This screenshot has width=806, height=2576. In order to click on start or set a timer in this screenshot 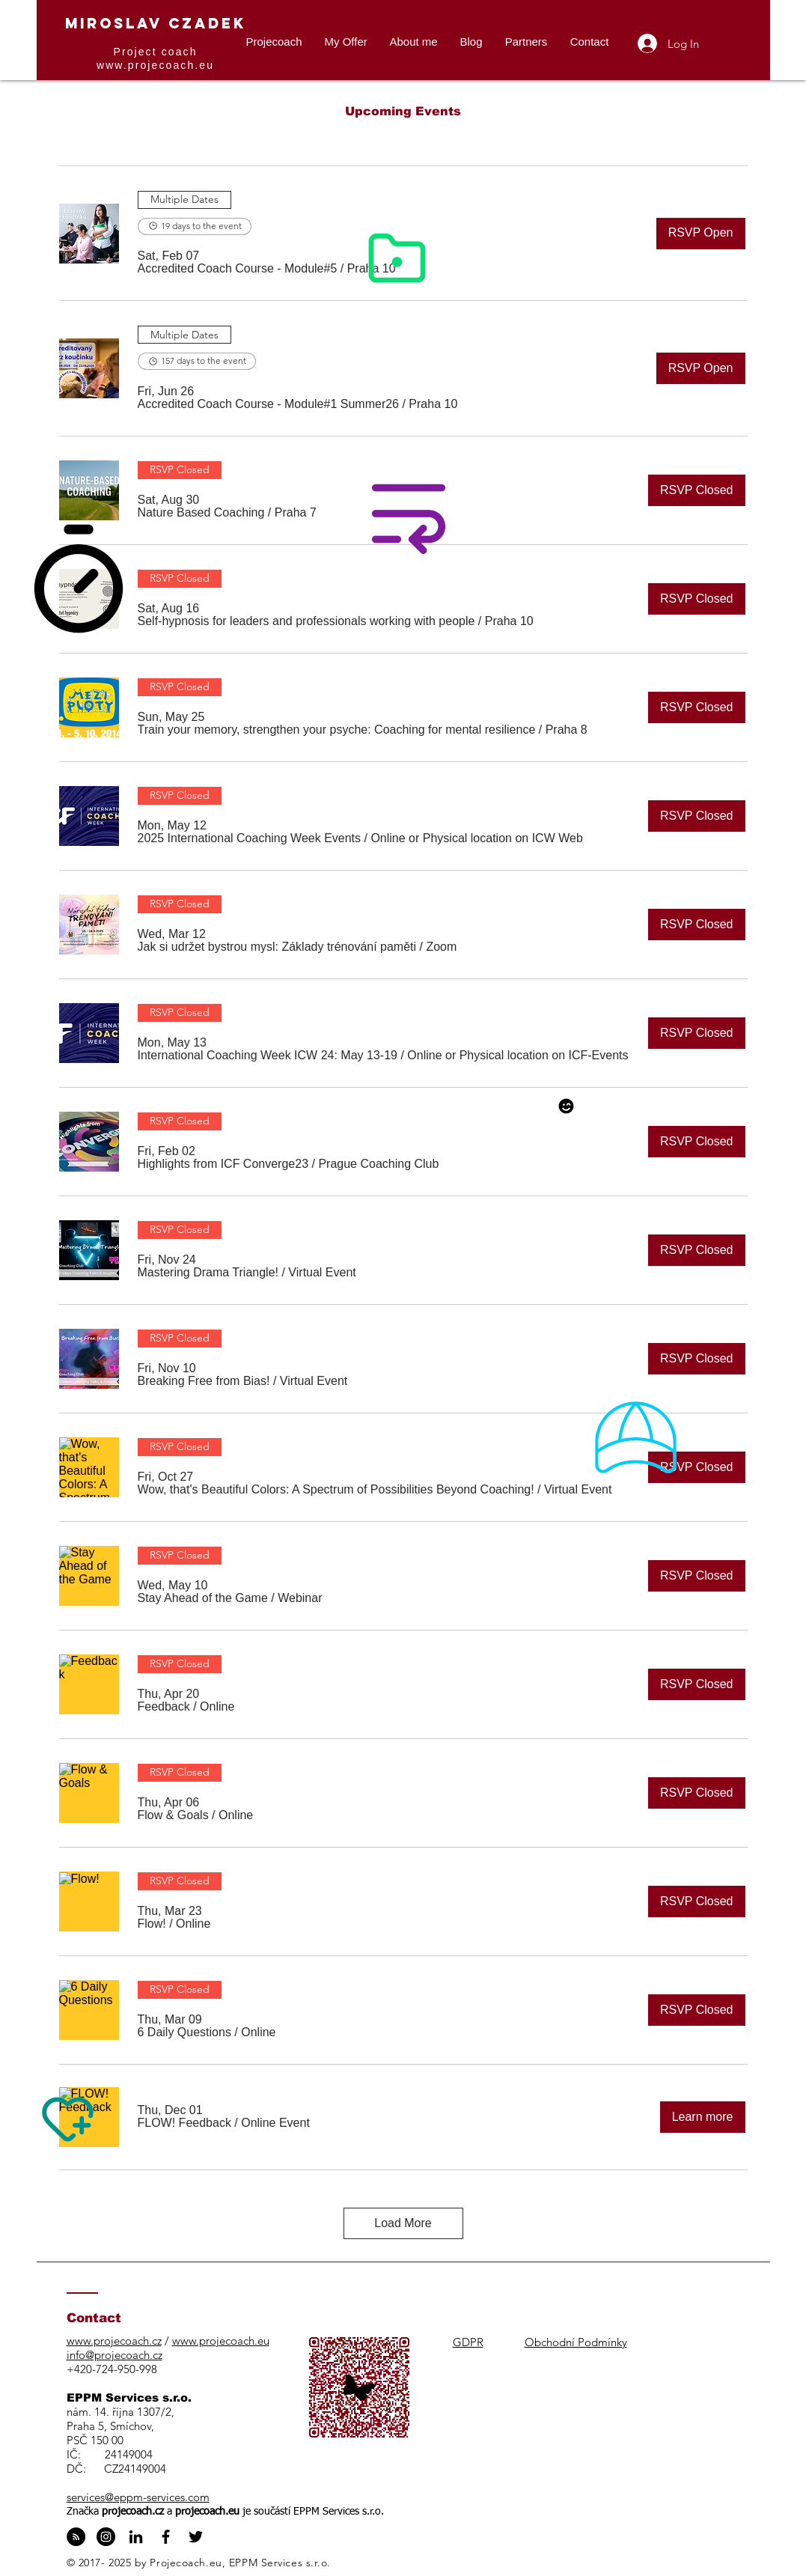, I will do `click(79, 579)`.